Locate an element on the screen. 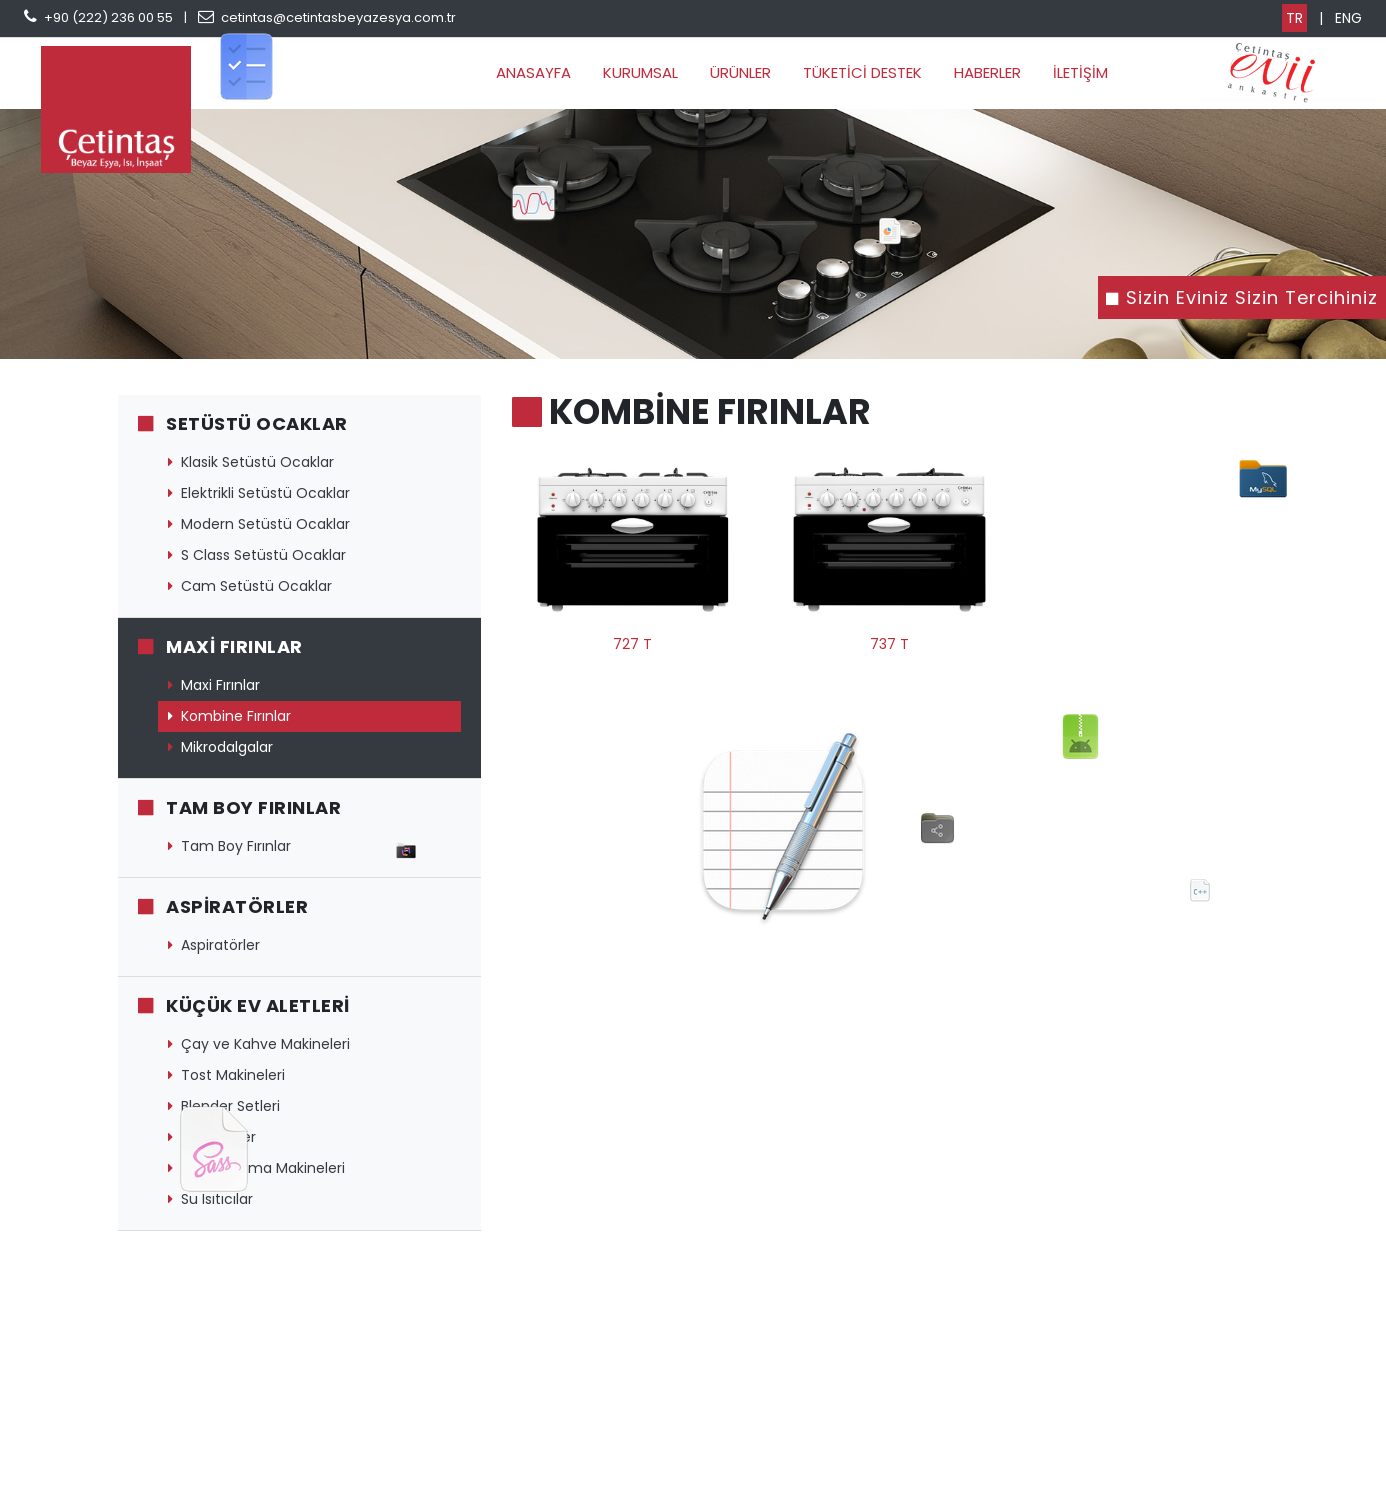 This screenshot has height=1488, width=1386. open TextEdit to create or edit documents is located at coordinates (783, 830).